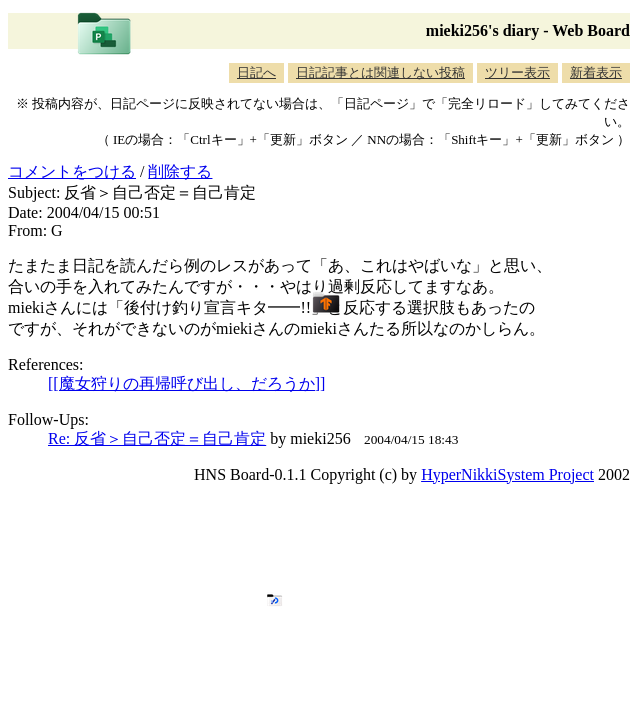 The image size is (638, 720). What do you see at coordinates (274, 600) in the screenshot?
I see `folder containing files currently being processed` at bounding box center [274, 600].